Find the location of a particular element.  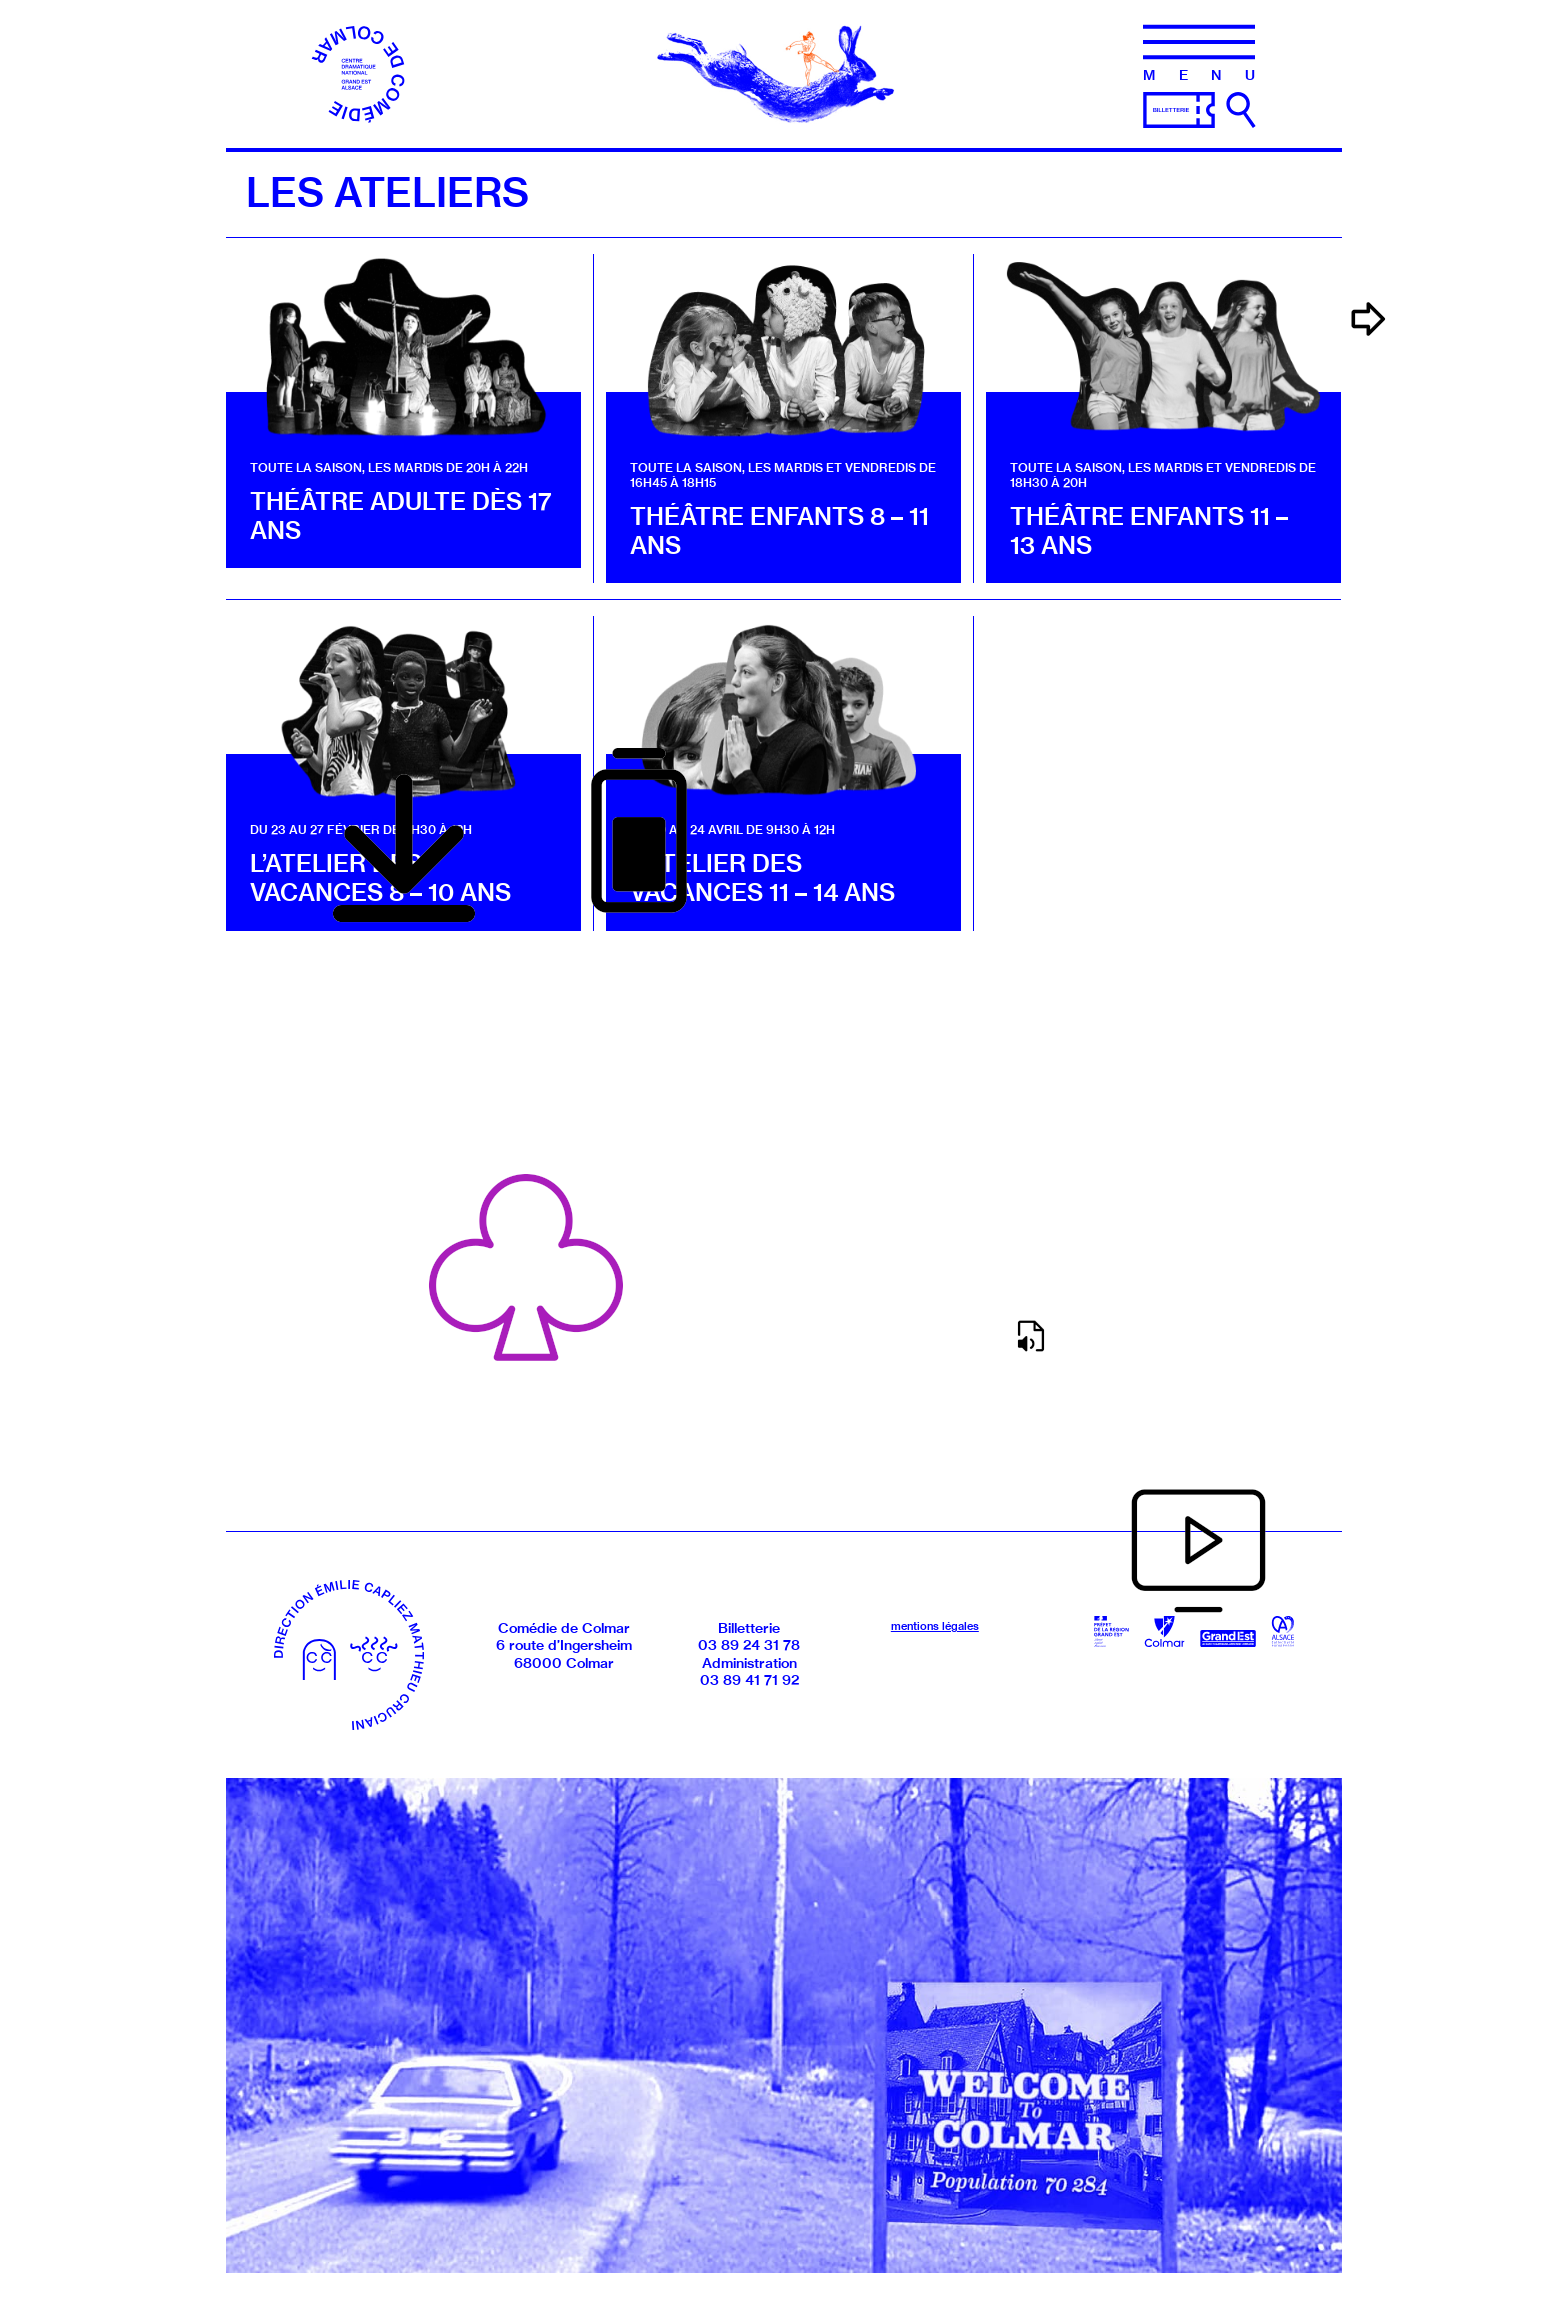

play video on display is located at coordinates (1198, 1545).